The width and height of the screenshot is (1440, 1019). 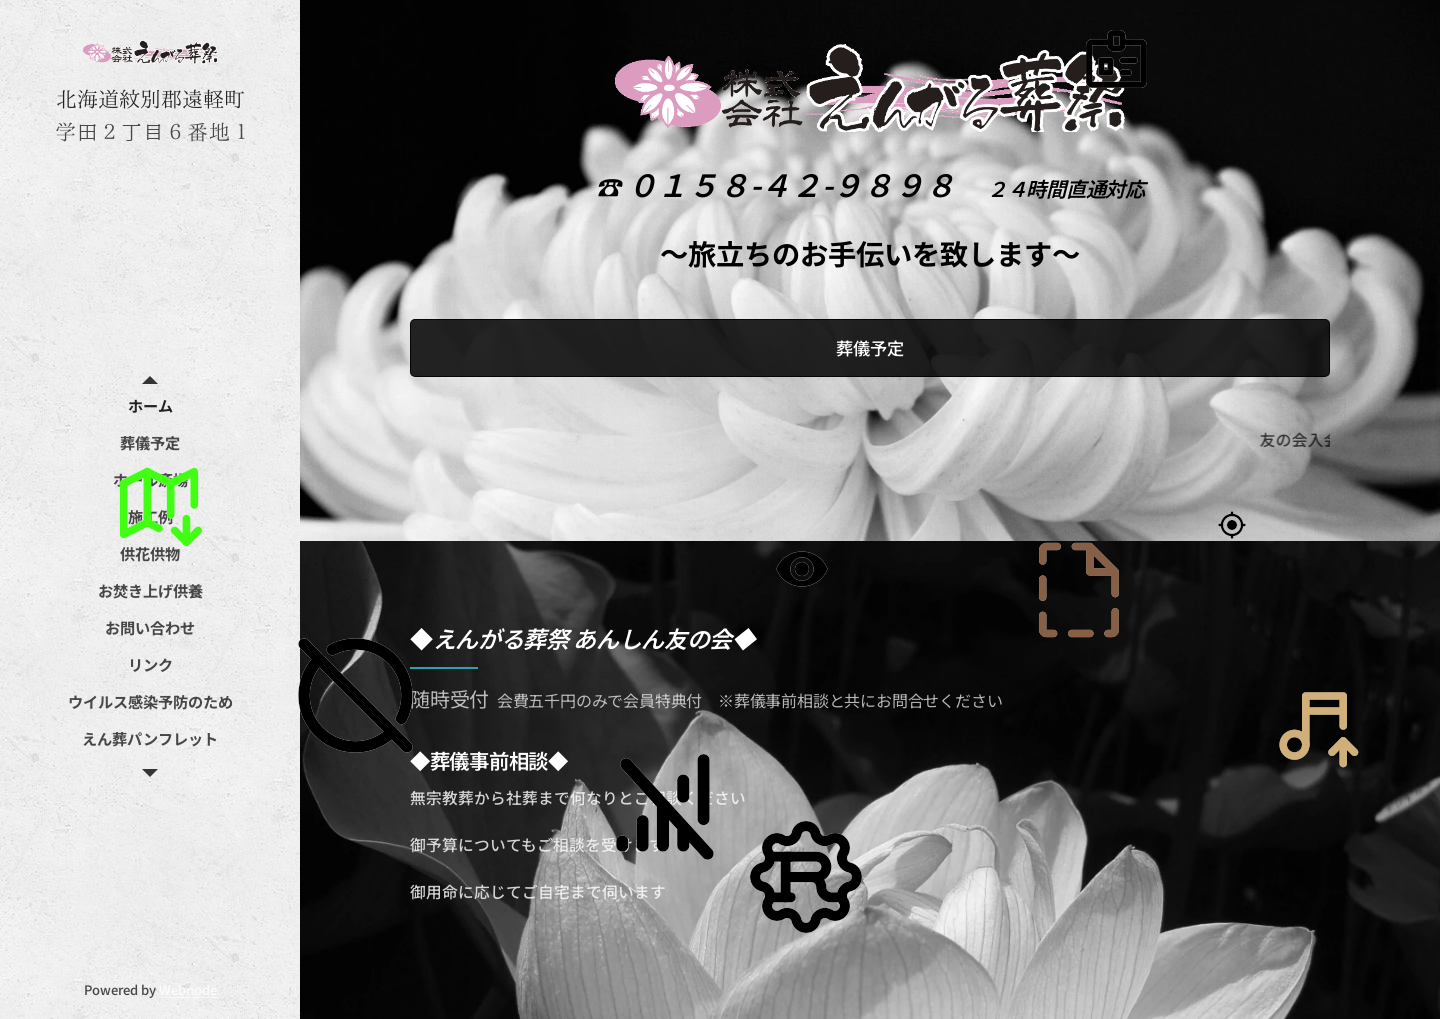 What do you see at coordinates (159, 503) in the screenshot?
I see `download map for offline use` at bounding box center [159, 503].